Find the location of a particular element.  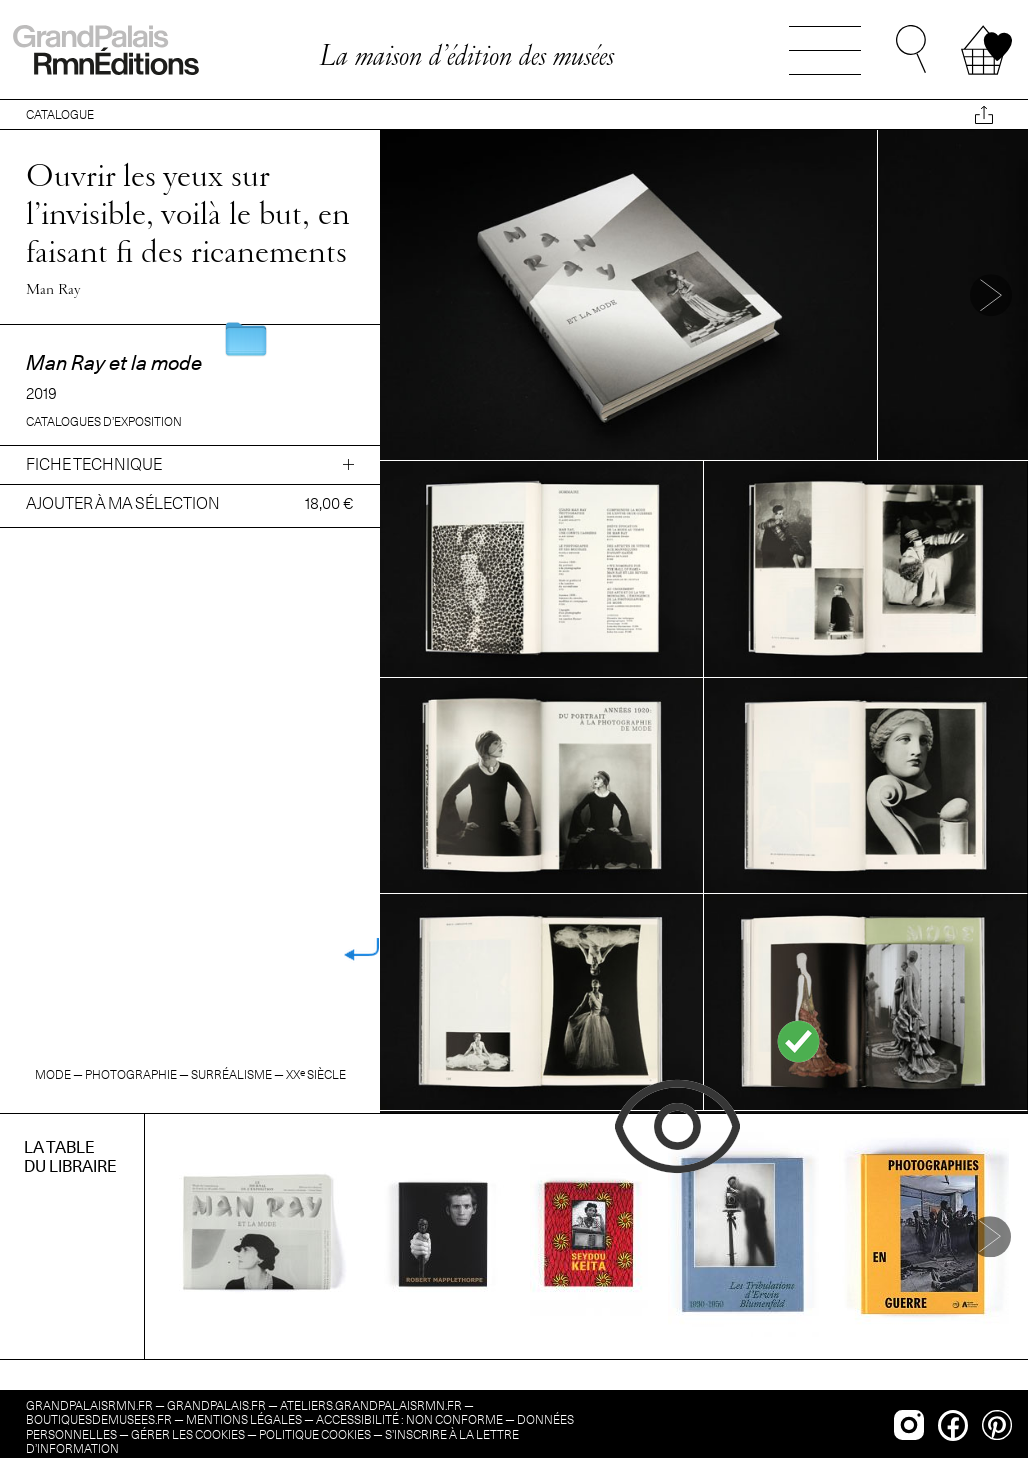

indicates a default or selected item is located at coordinates (798, 1041).